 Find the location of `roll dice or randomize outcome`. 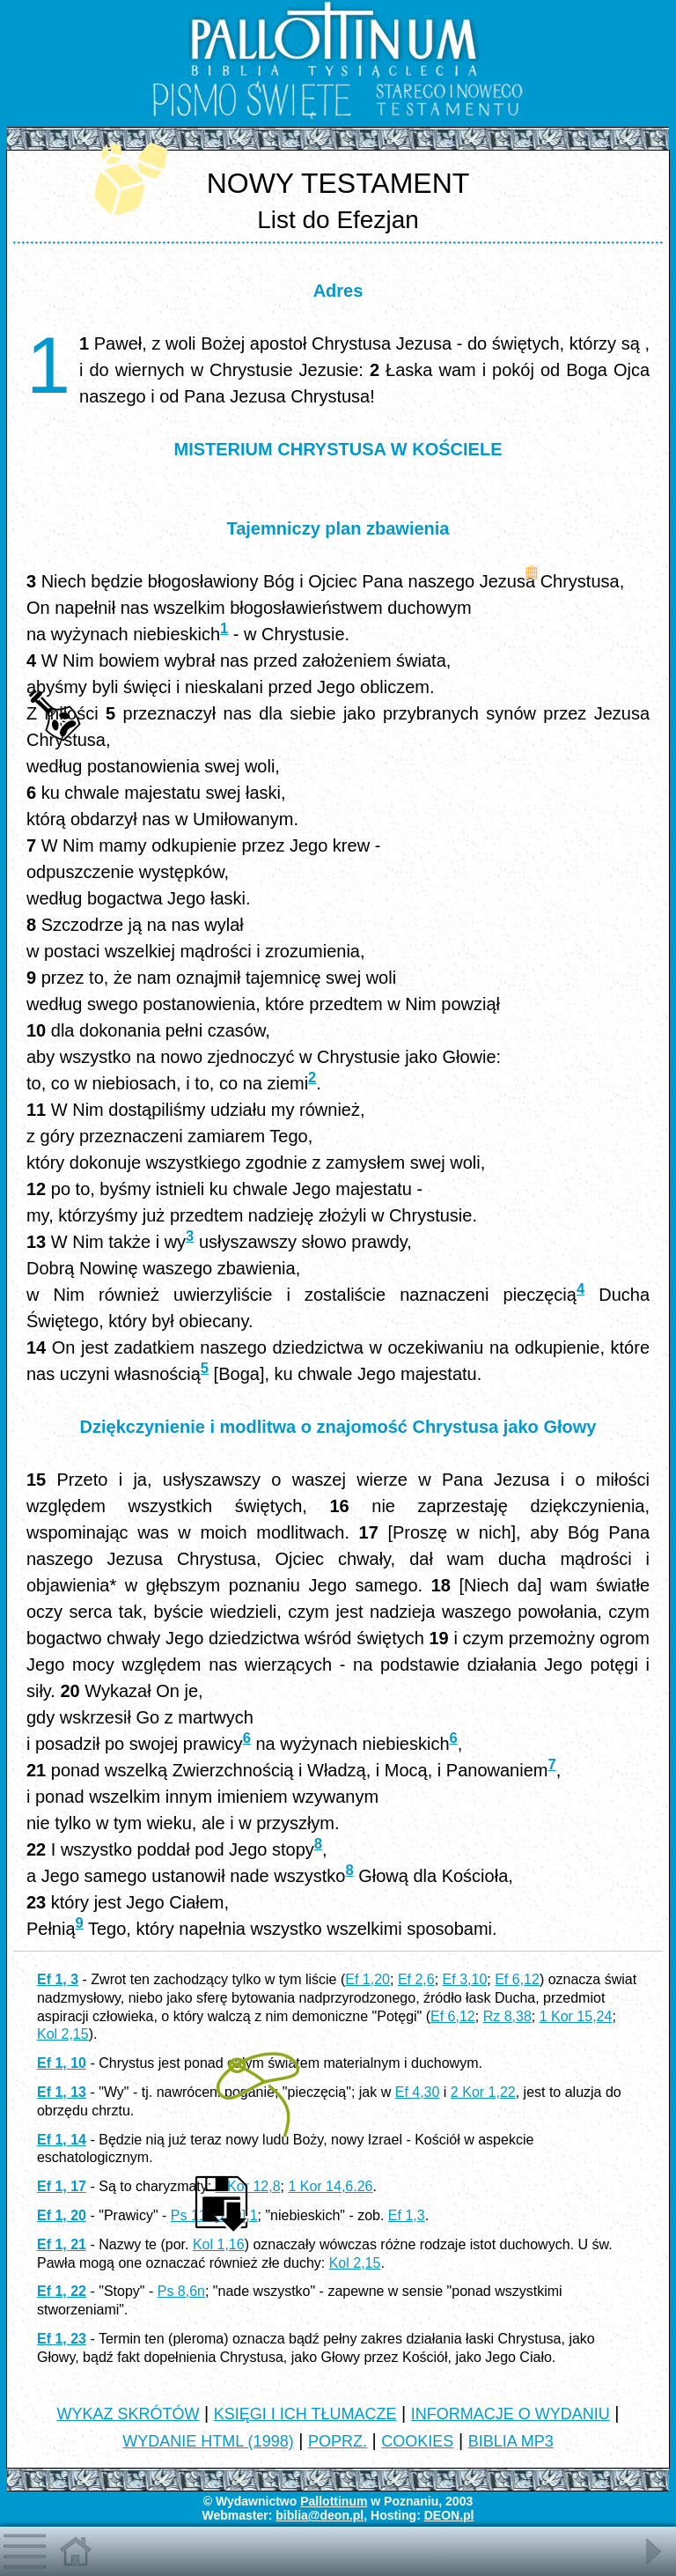

roll dice or randomize outcome is located at coordinates (130, 179).